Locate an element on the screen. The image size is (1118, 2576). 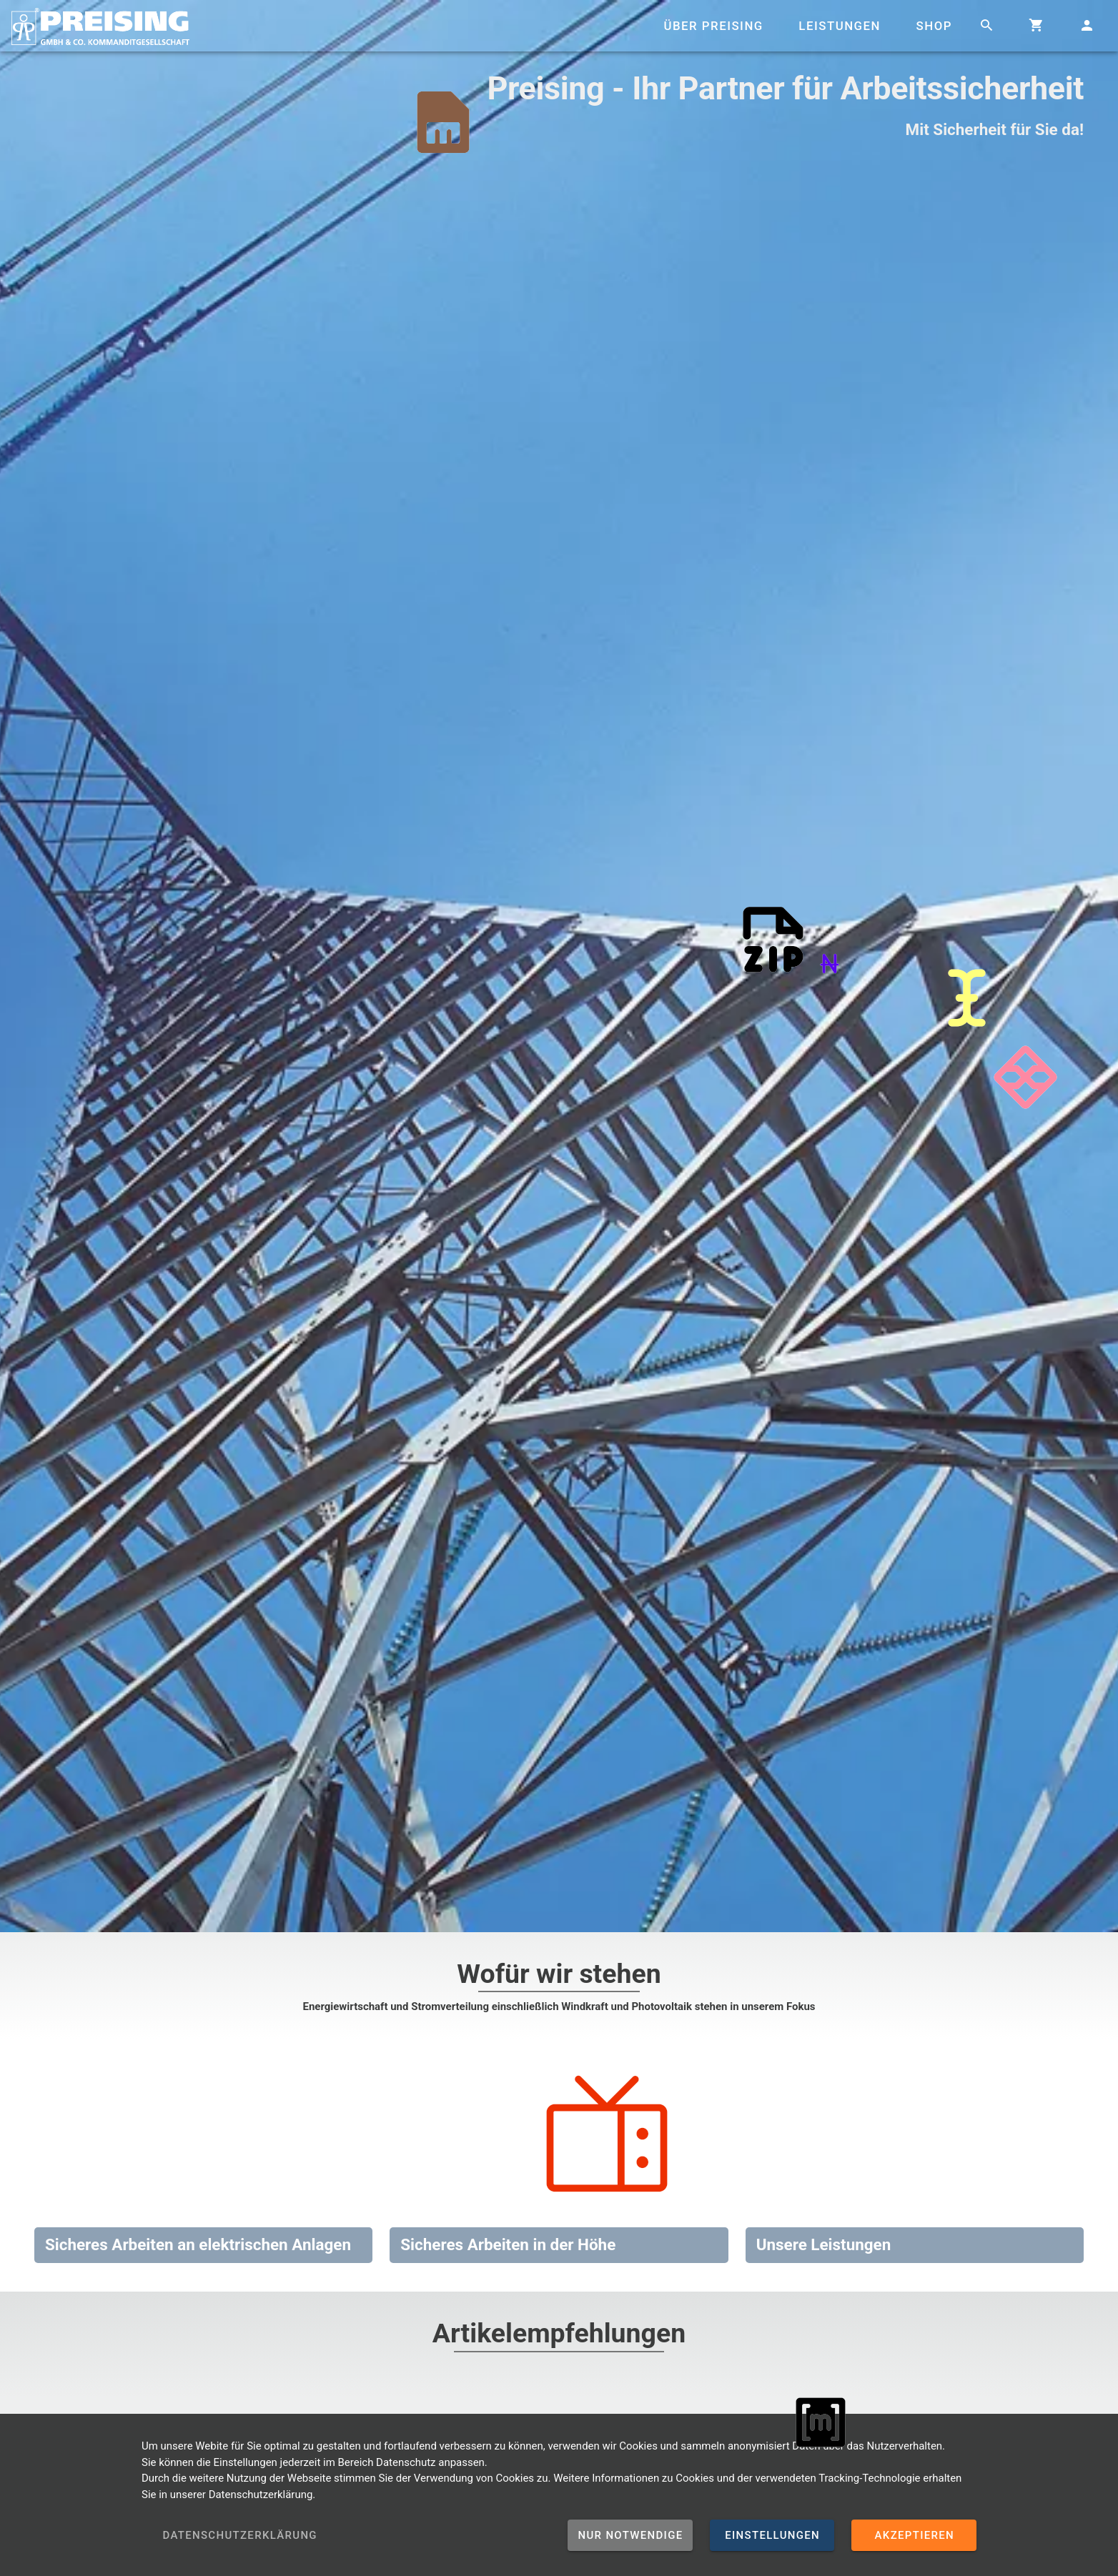
compress files into a zip archive is located at coordinates (773, 942).